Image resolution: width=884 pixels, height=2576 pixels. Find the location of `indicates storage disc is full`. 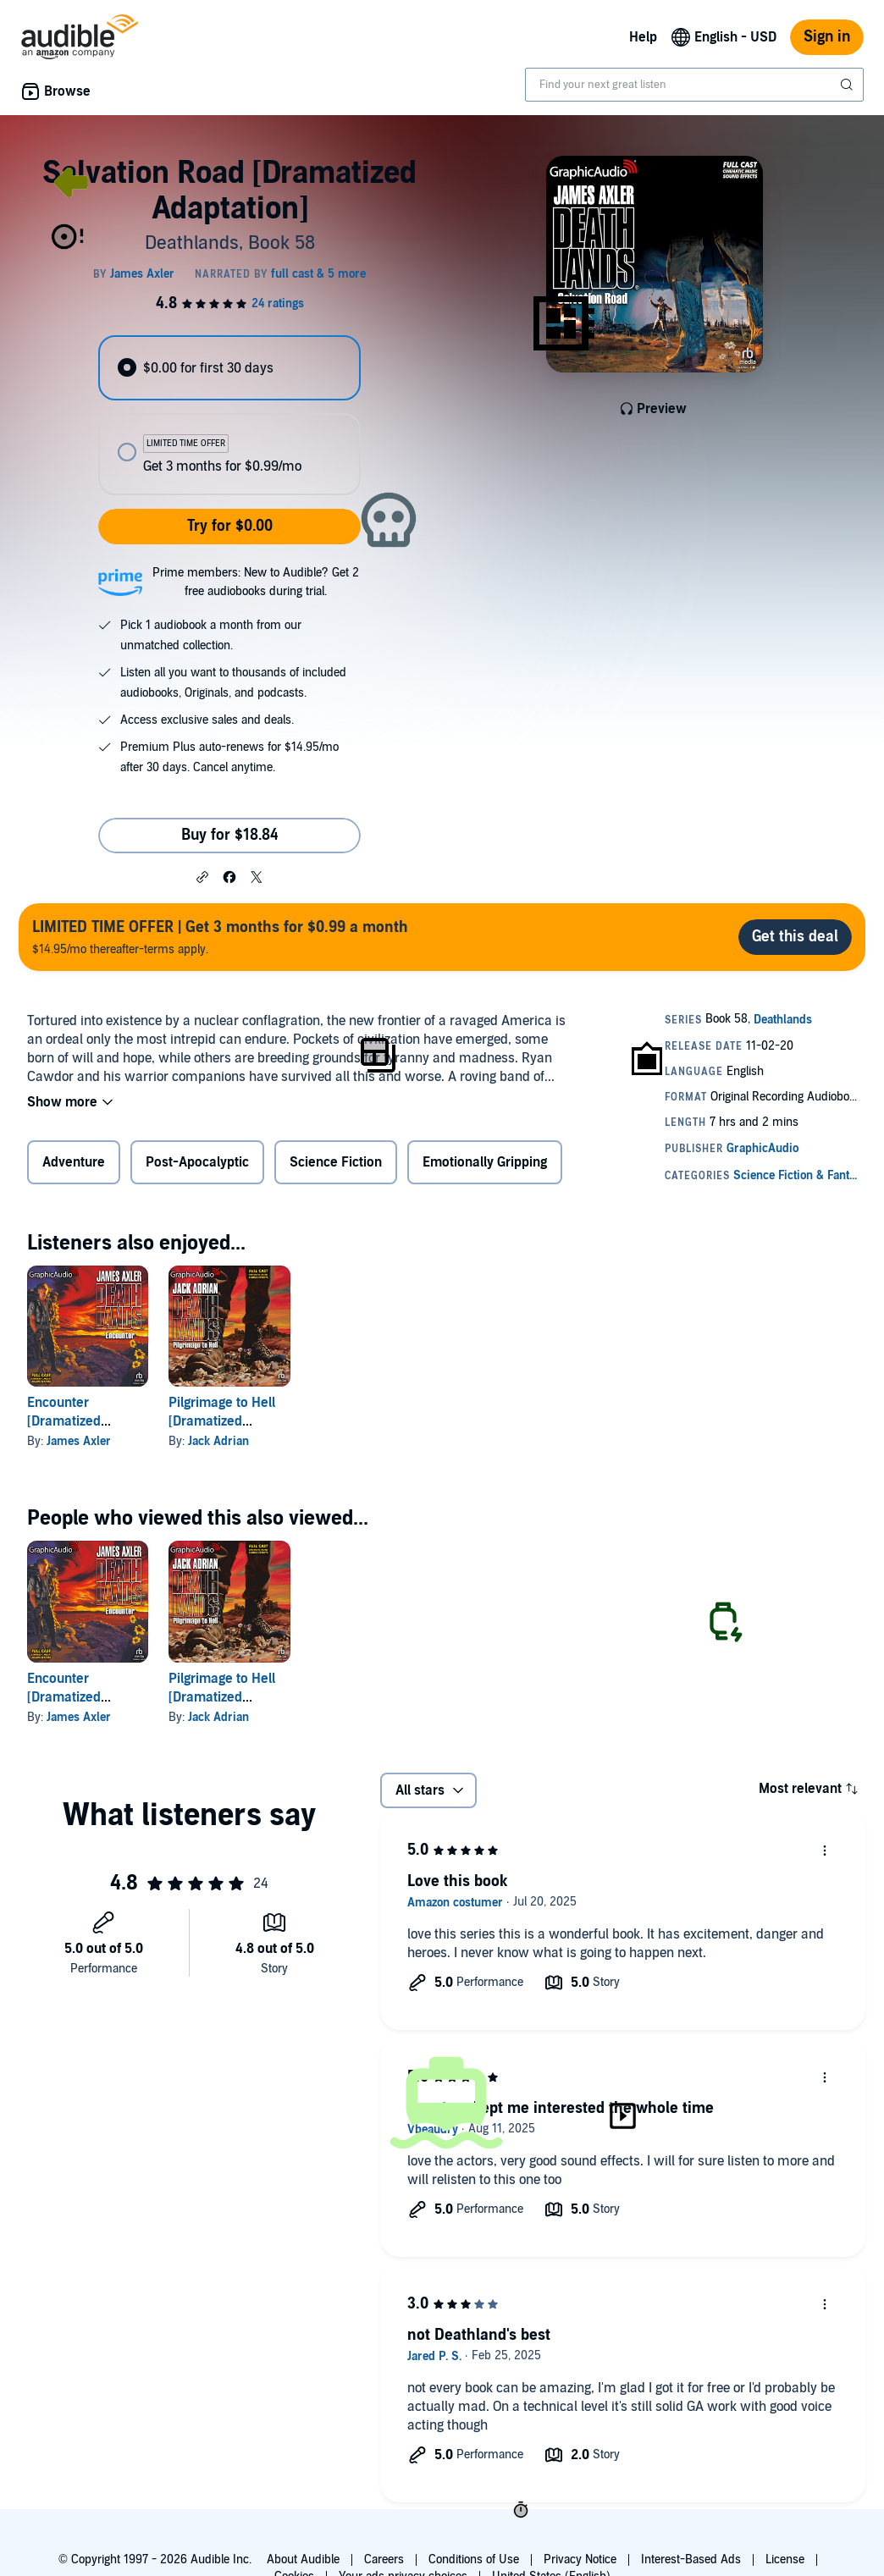

indicates storage disc is full is located at coordinates (67, 236).